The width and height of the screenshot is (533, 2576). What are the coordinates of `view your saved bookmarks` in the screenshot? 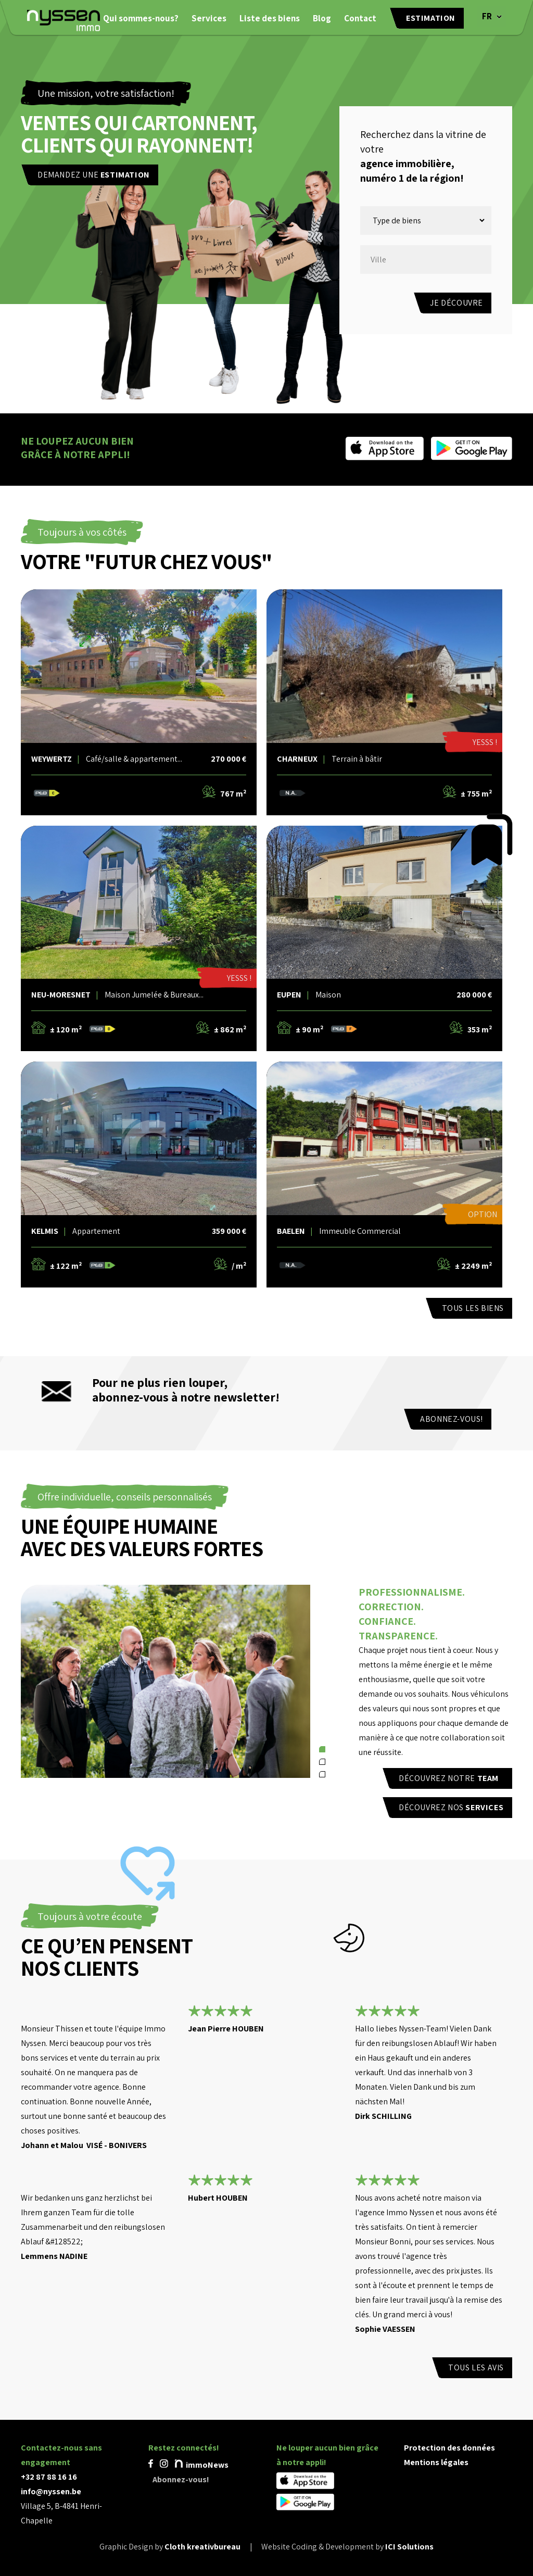 It's located at (492, 840).